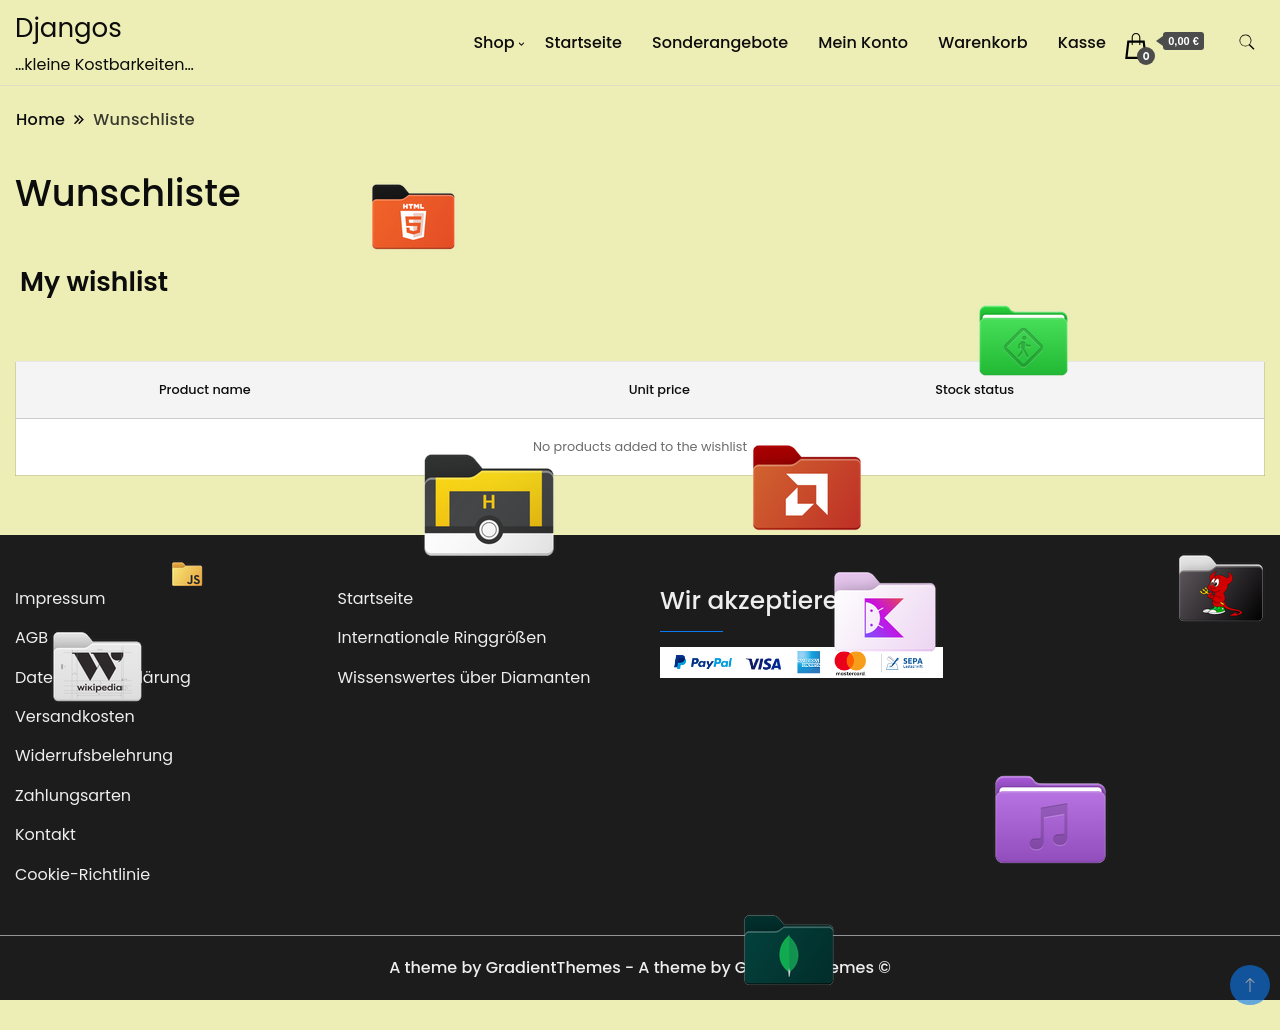 This screenshot has height=1030, width=1280. I want to click on folder containing AMD-related files or drivers, so click(806, 490).